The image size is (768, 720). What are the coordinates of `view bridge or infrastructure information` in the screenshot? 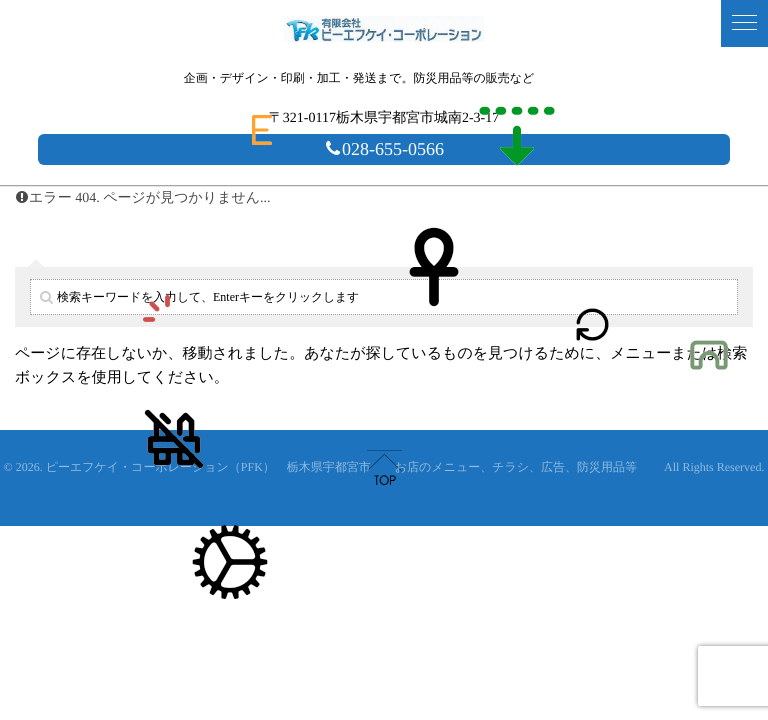 It's located at (709, 353).